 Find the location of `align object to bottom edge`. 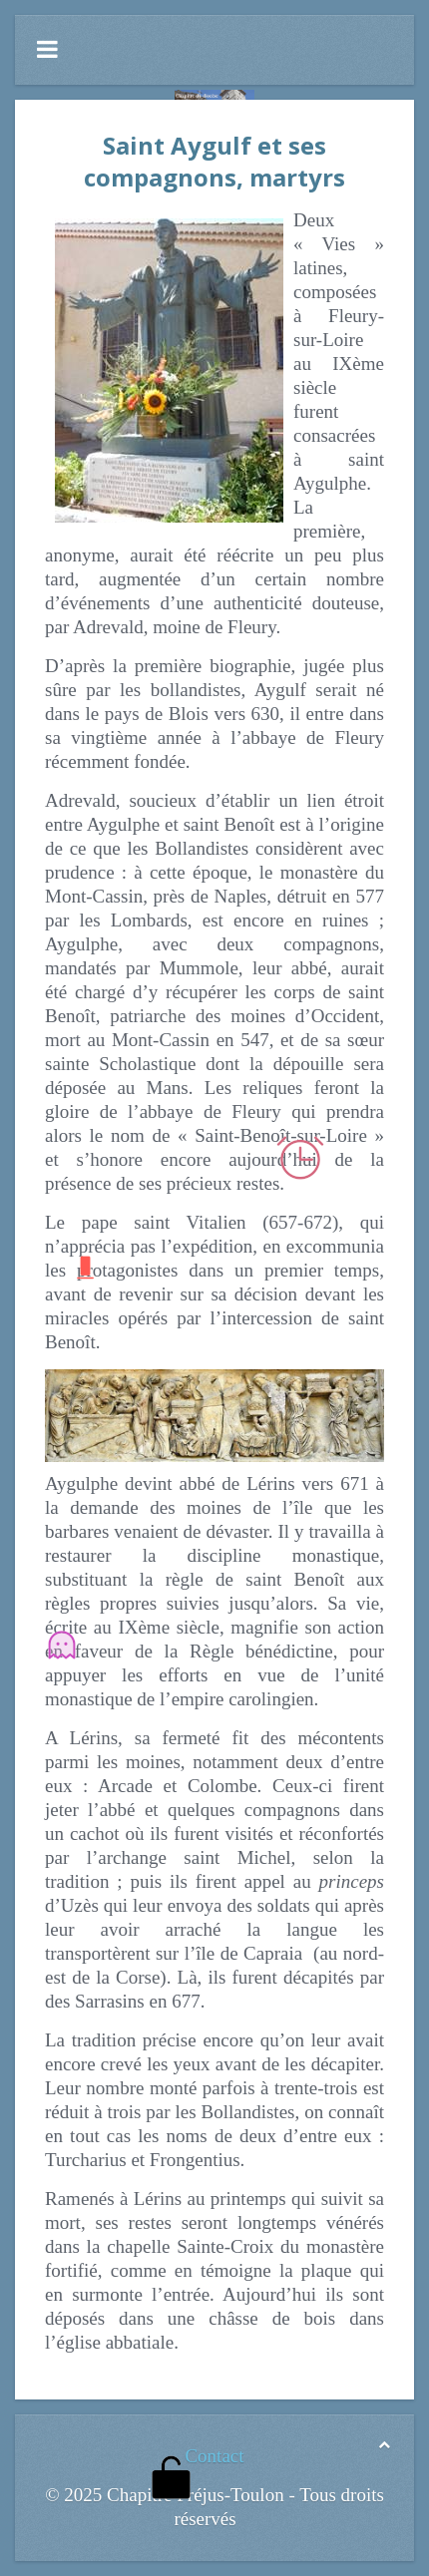

align object to bottom edge is located at coordinates (85, 1267).